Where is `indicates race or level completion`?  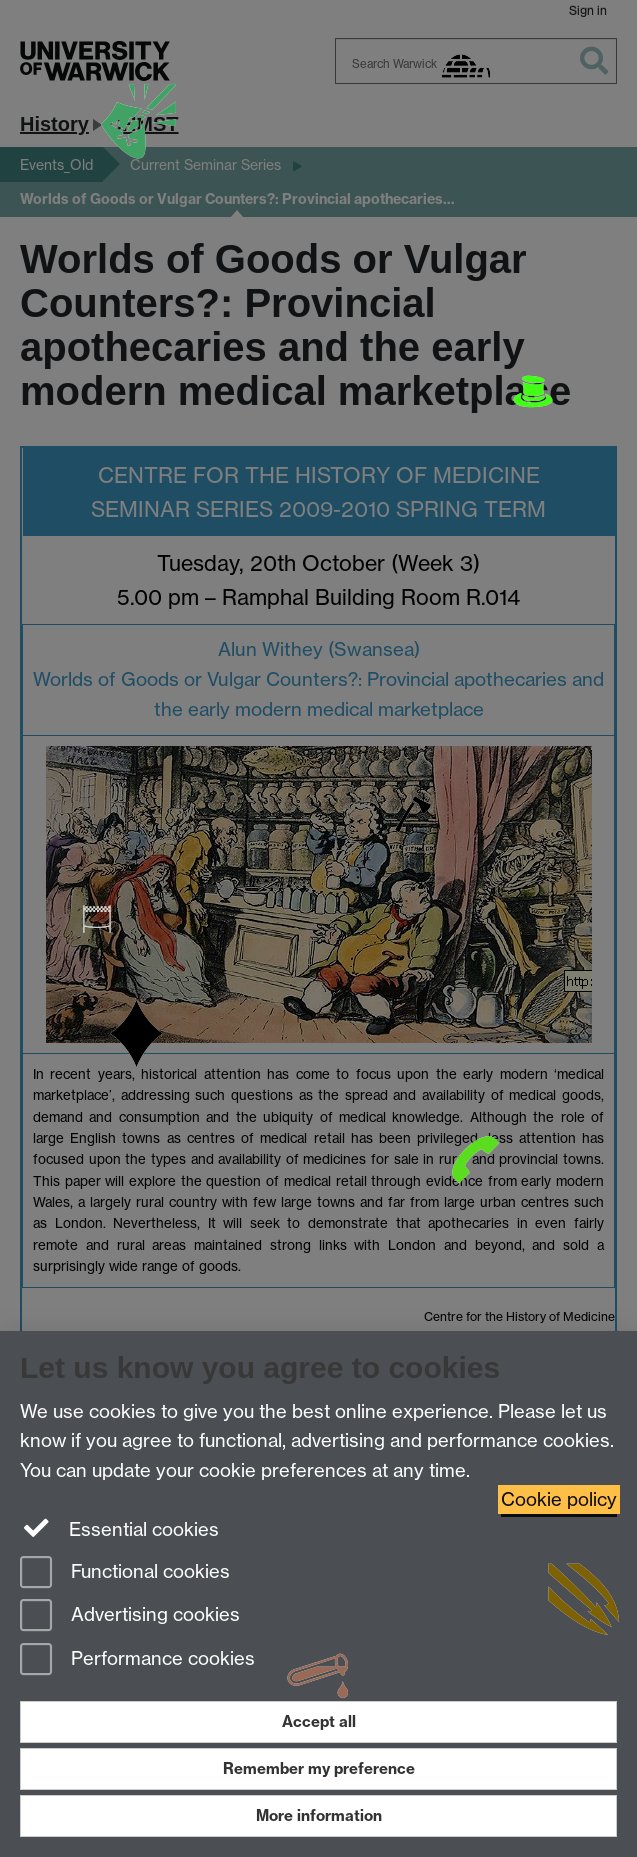 indicates race or level completion is located at coordinates (97, 919).